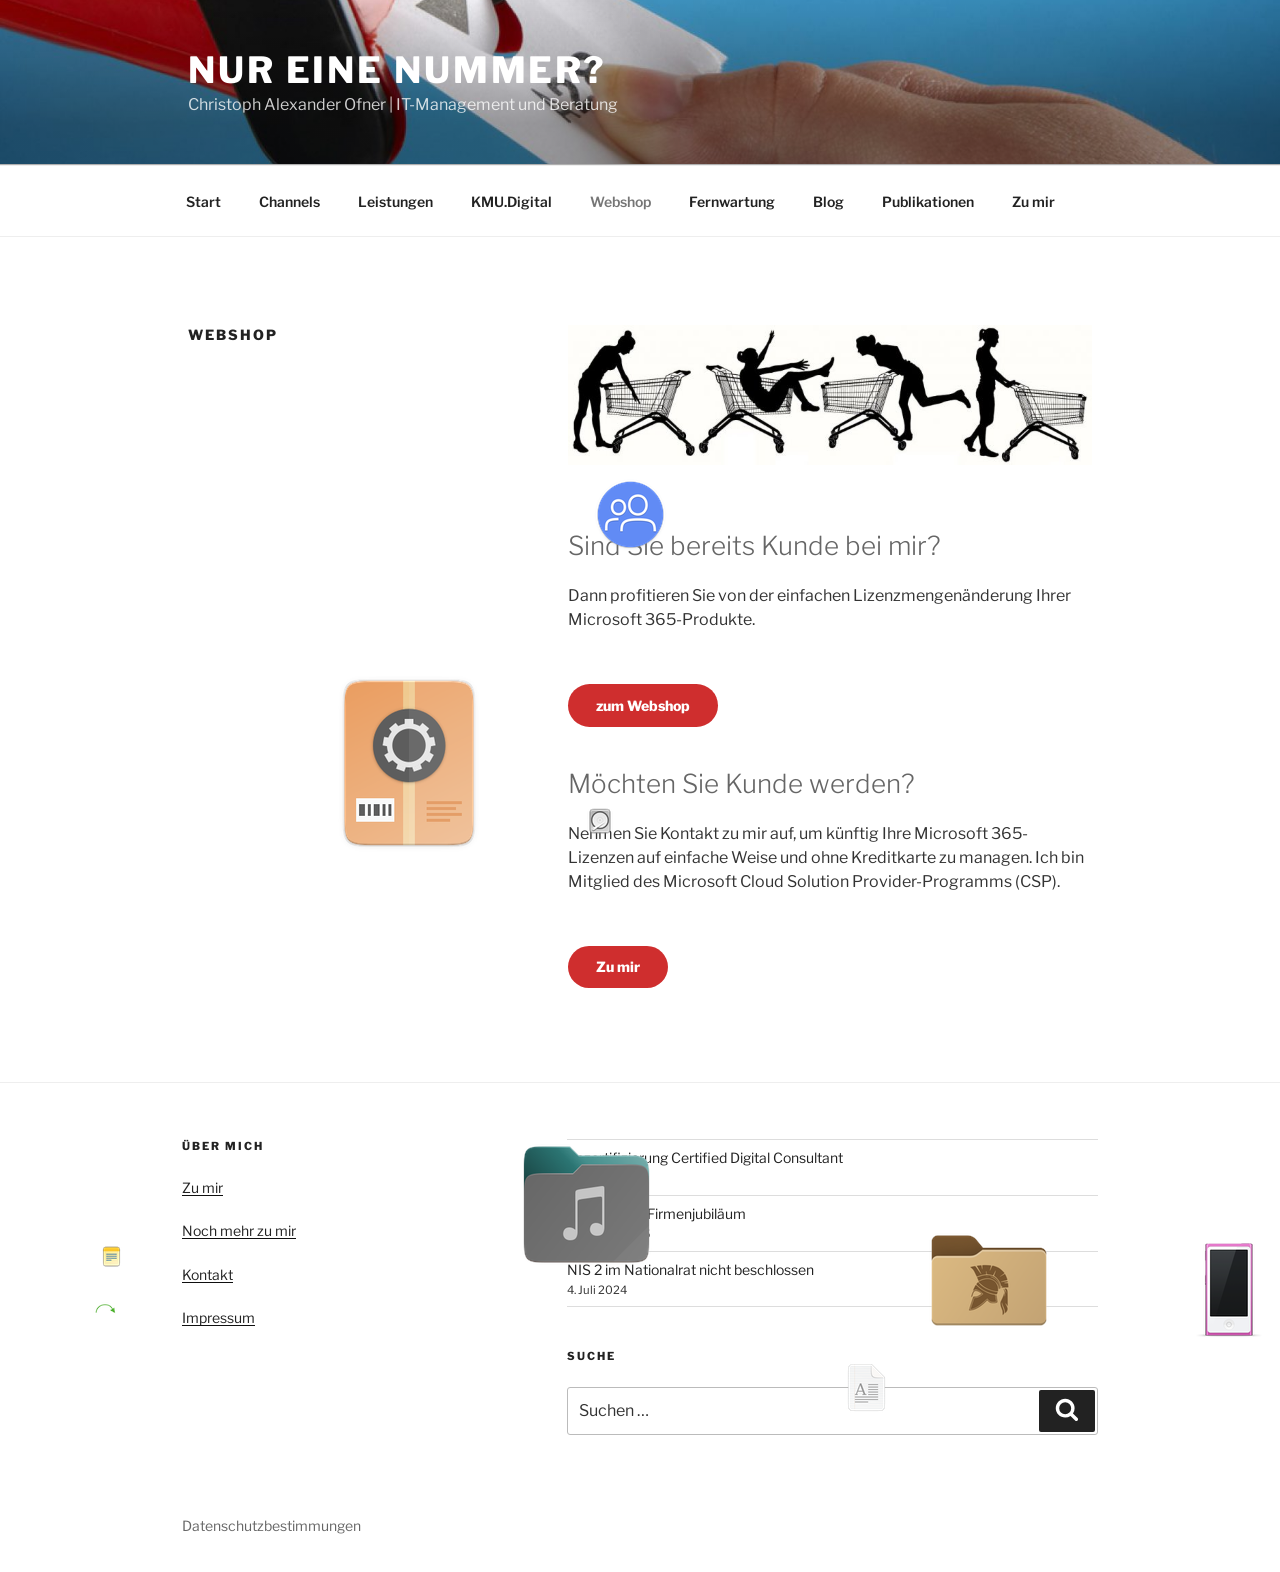 The height and width of the screenshot is (1572, 1280). I want to click on open disk management utility, so click(600, 821).